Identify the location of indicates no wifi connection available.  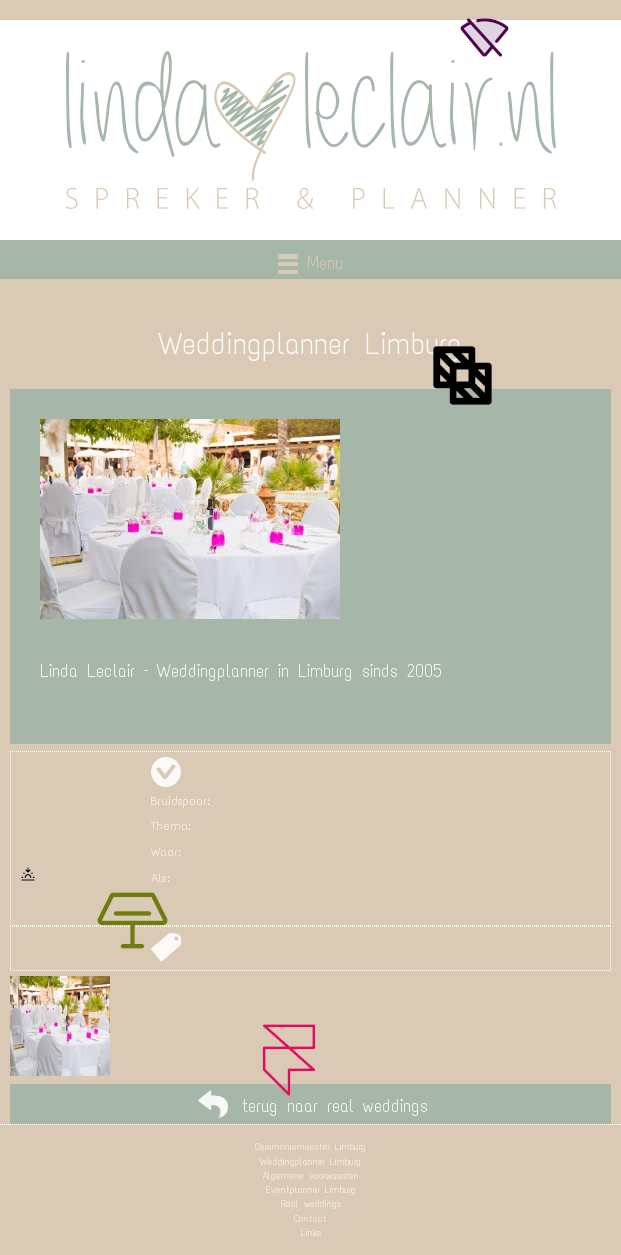
(484, 37).